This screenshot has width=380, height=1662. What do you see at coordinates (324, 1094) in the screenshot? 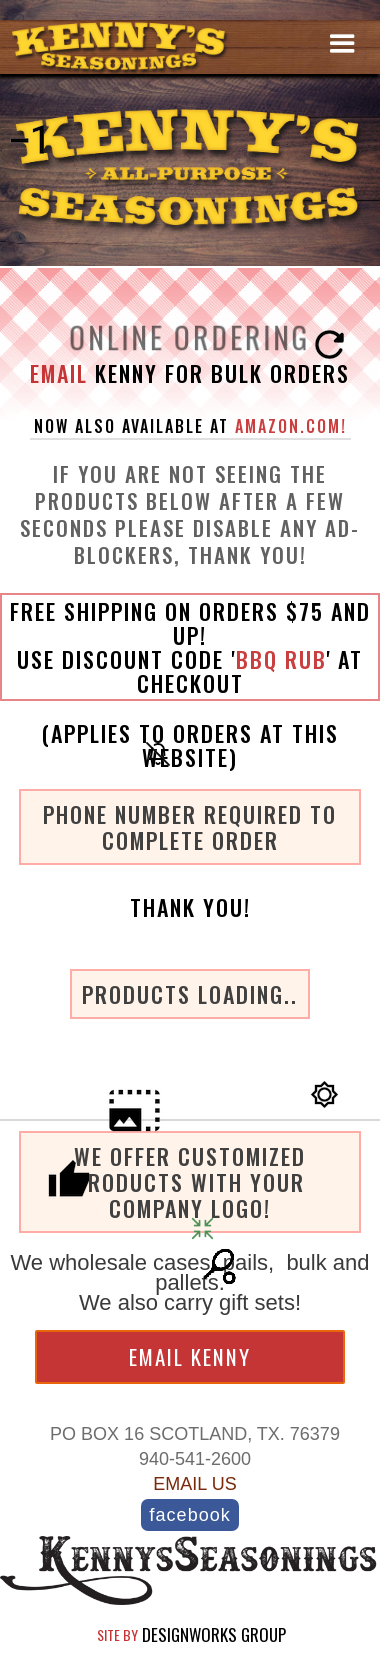
I see `adjust screen brightness to a lower level` at bounding box center [324, 1094].